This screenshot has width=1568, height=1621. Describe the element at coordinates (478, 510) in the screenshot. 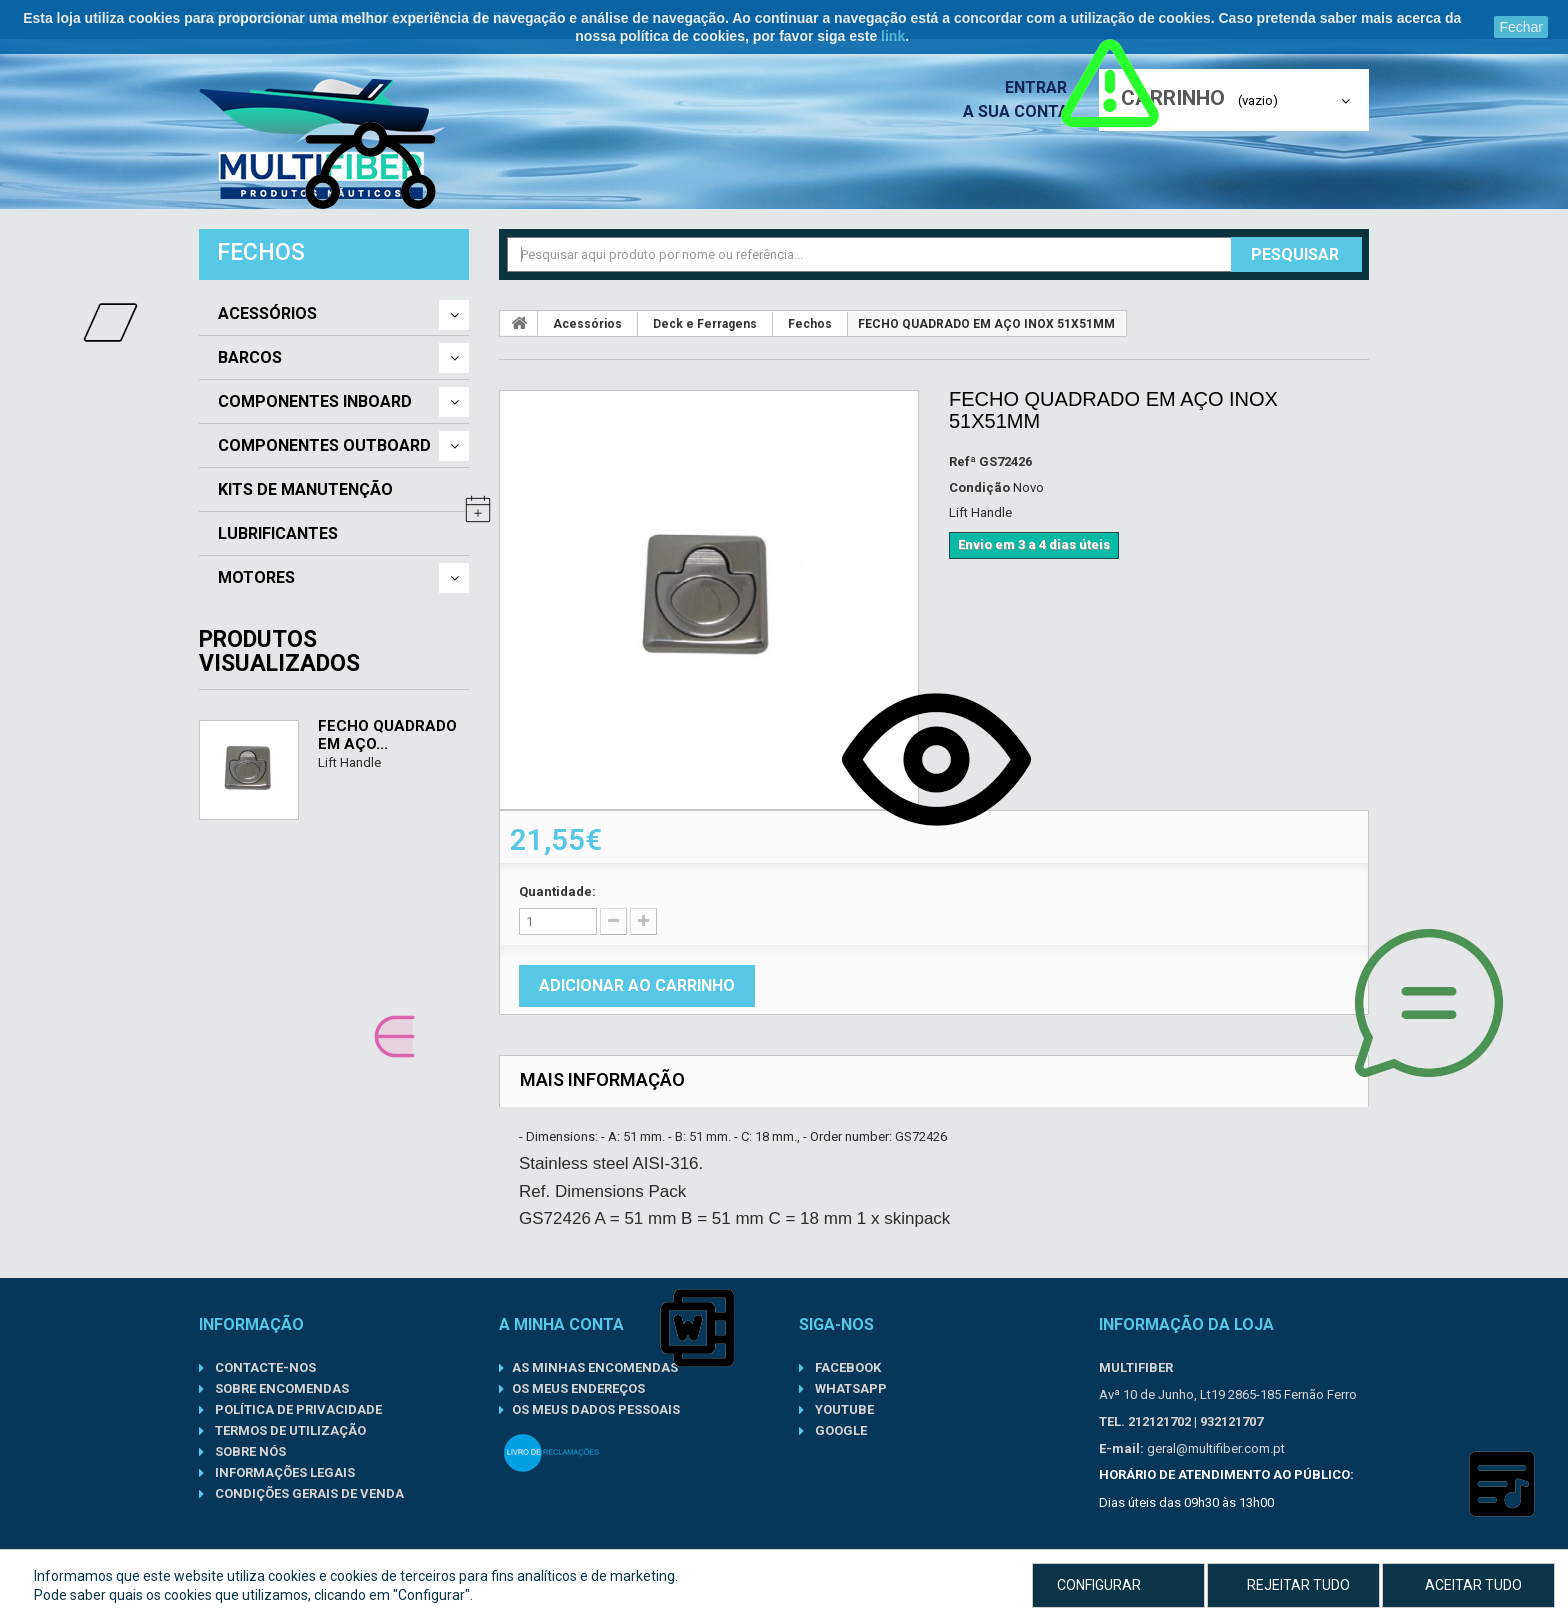

I see `add a new event to the calendar` at that location.